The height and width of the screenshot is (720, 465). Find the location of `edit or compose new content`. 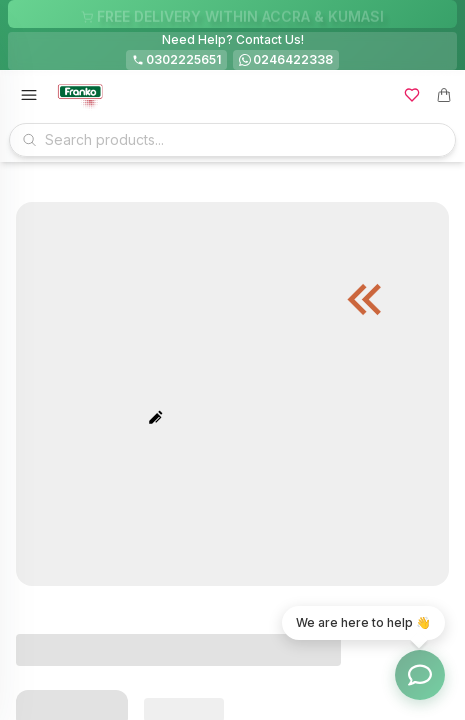

edit or compose new content is located at coordinates (155, 417).